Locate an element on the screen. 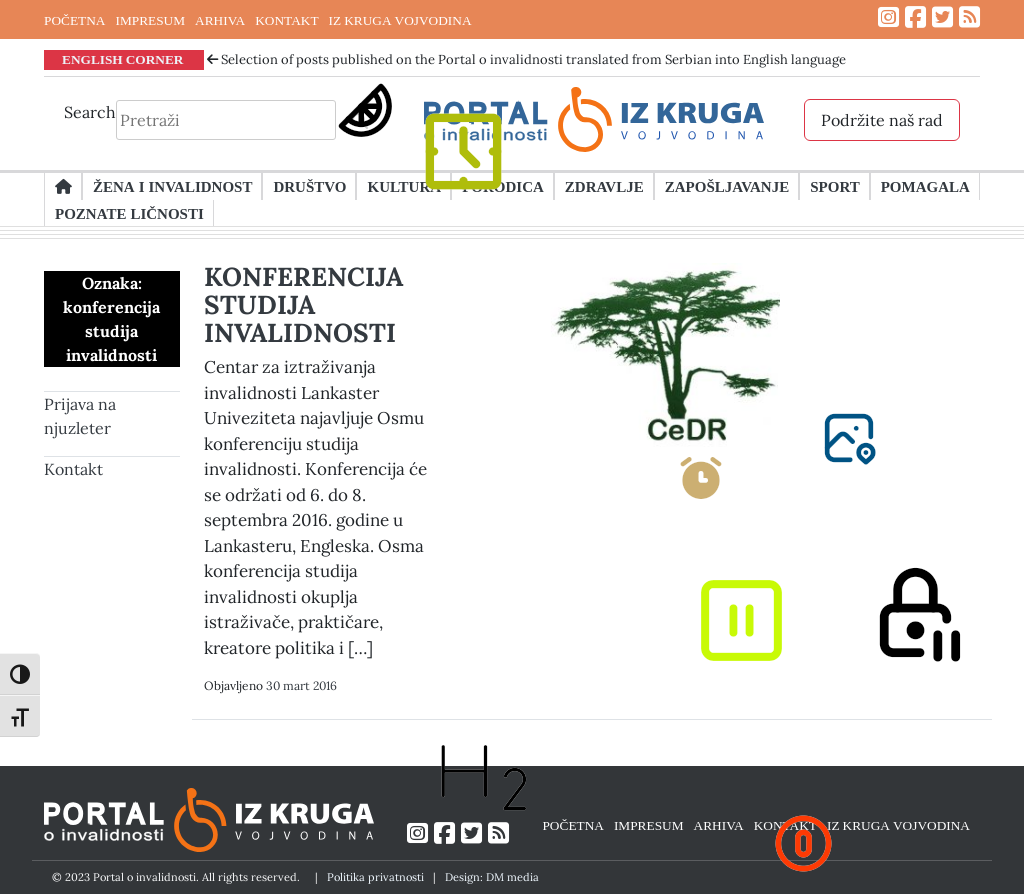 The image size is (1024, 894). indicates fresh or citrus-related content is located at coordinates (365, 110).